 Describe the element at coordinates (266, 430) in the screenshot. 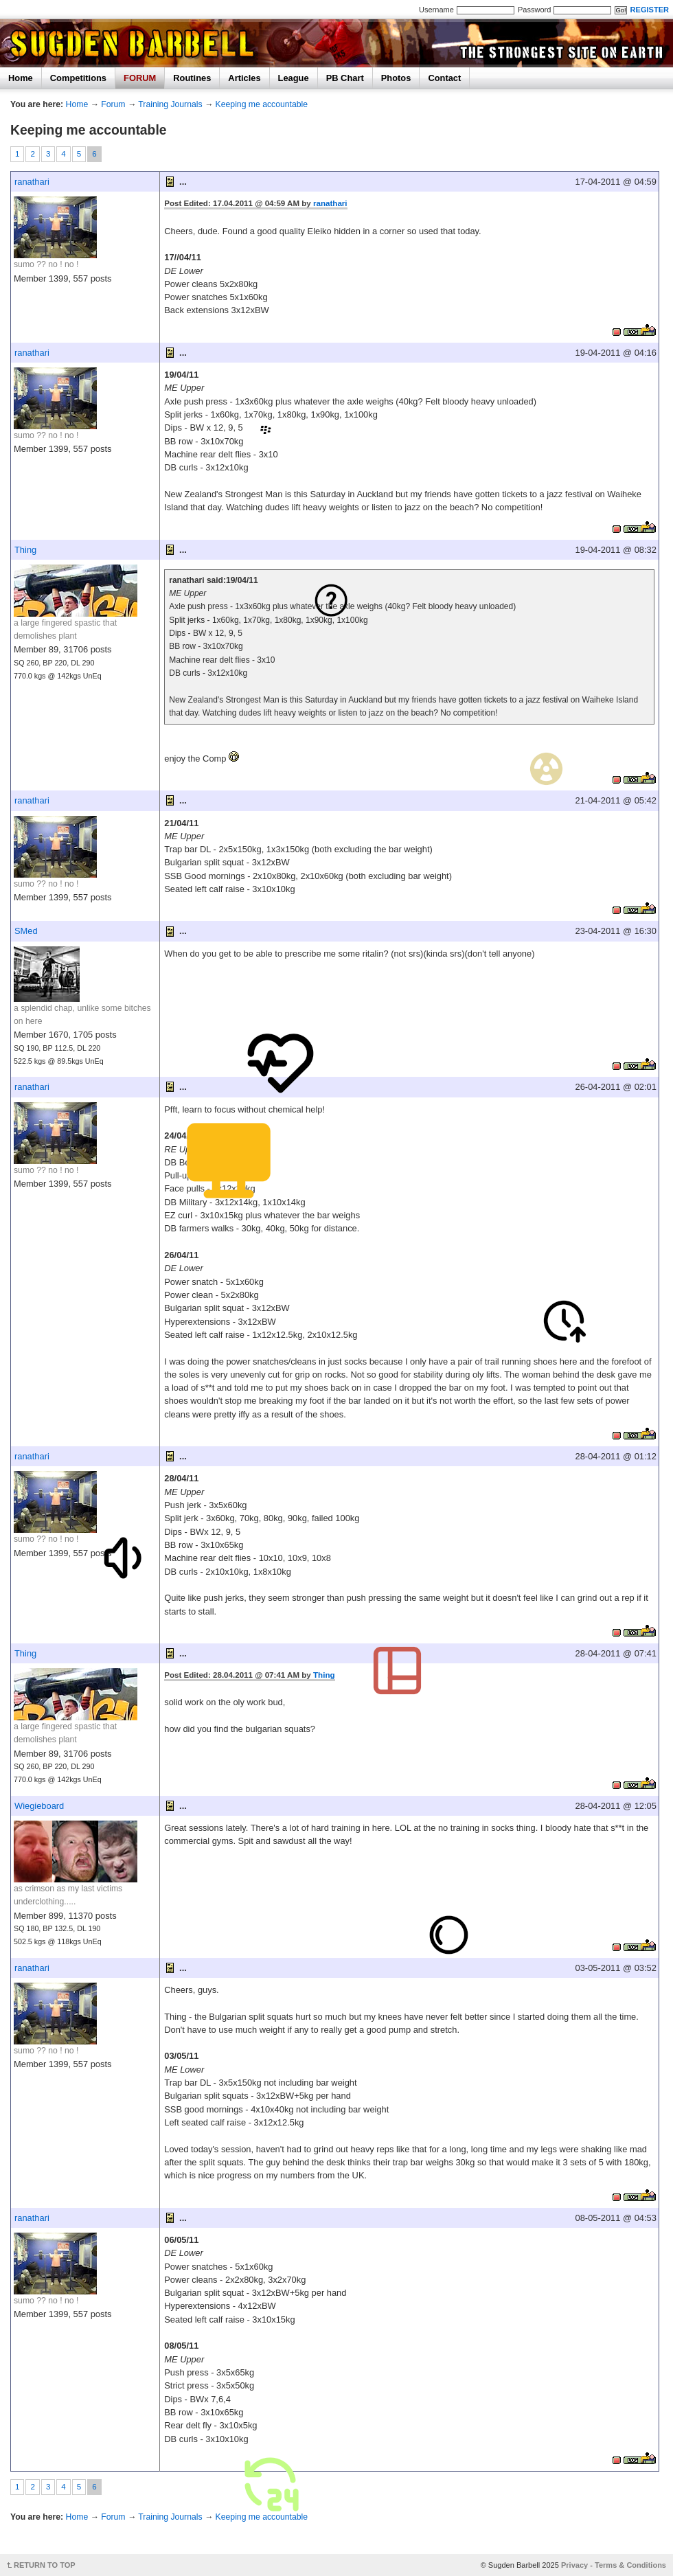

I see `BlackBerry brand logo` at that location.